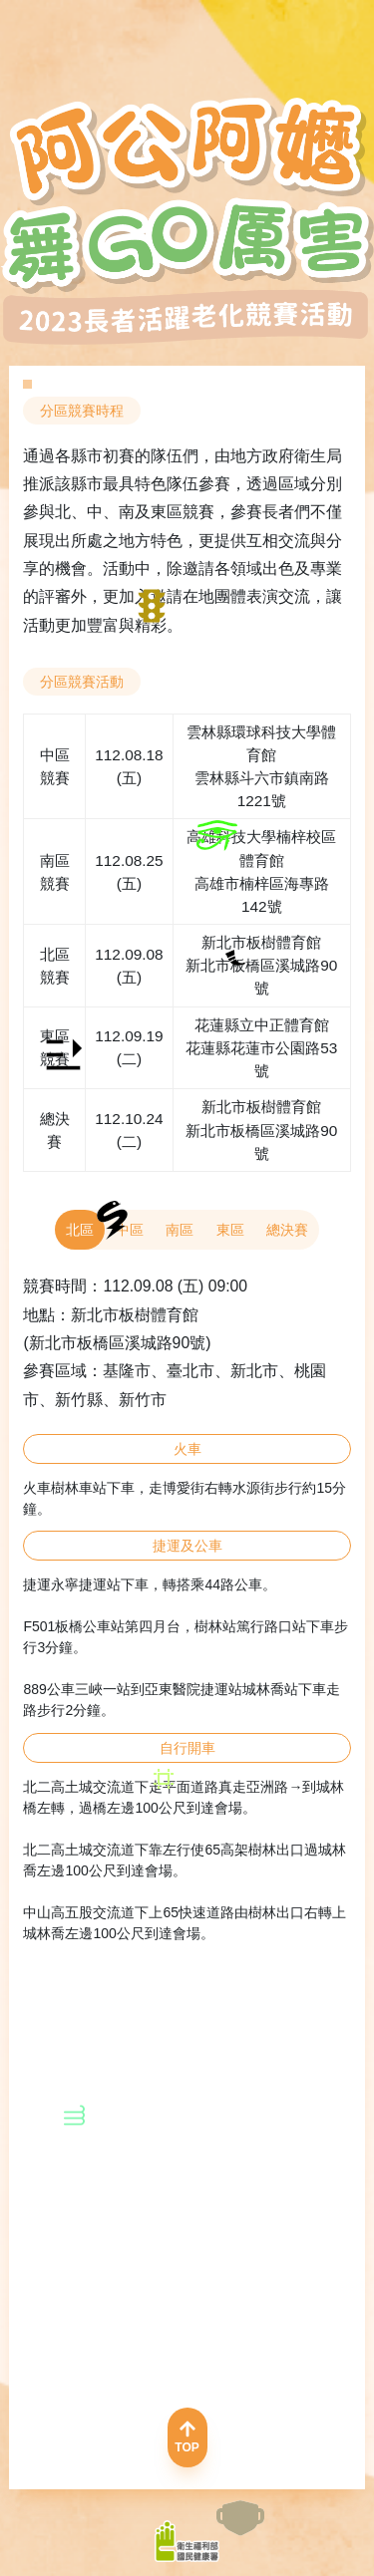 This screenshot has height=2576, width=374. What do you see at coordinates (164, 1779) in the screenshot?
I see `select or edit an artboard` at bounding box center [164, 1779].